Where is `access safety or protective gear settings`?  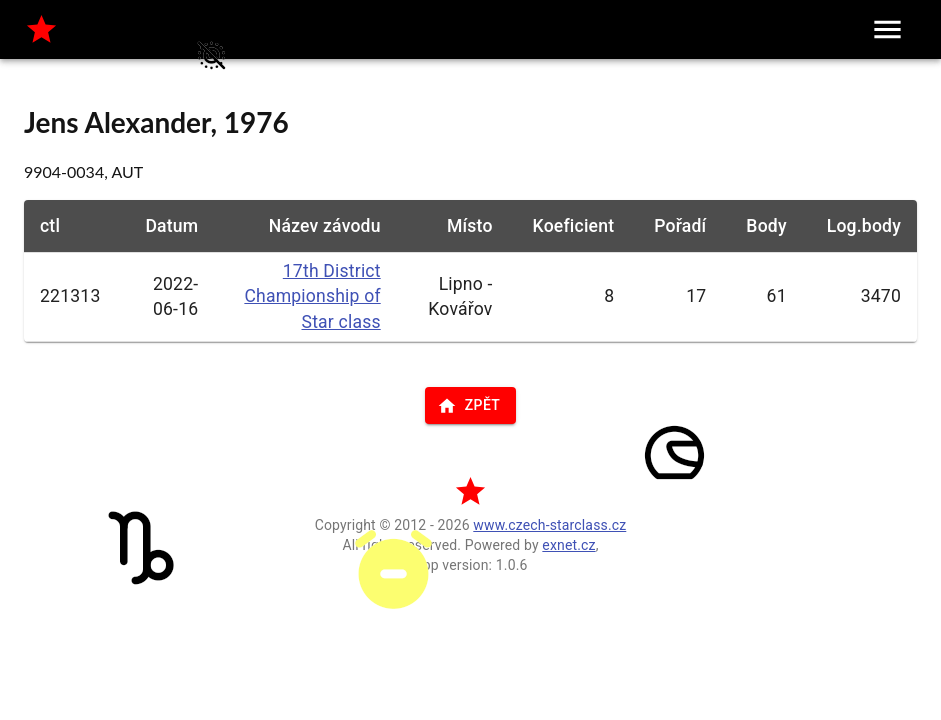 access safety or protective gear settings is located at coordinates (674, 452).